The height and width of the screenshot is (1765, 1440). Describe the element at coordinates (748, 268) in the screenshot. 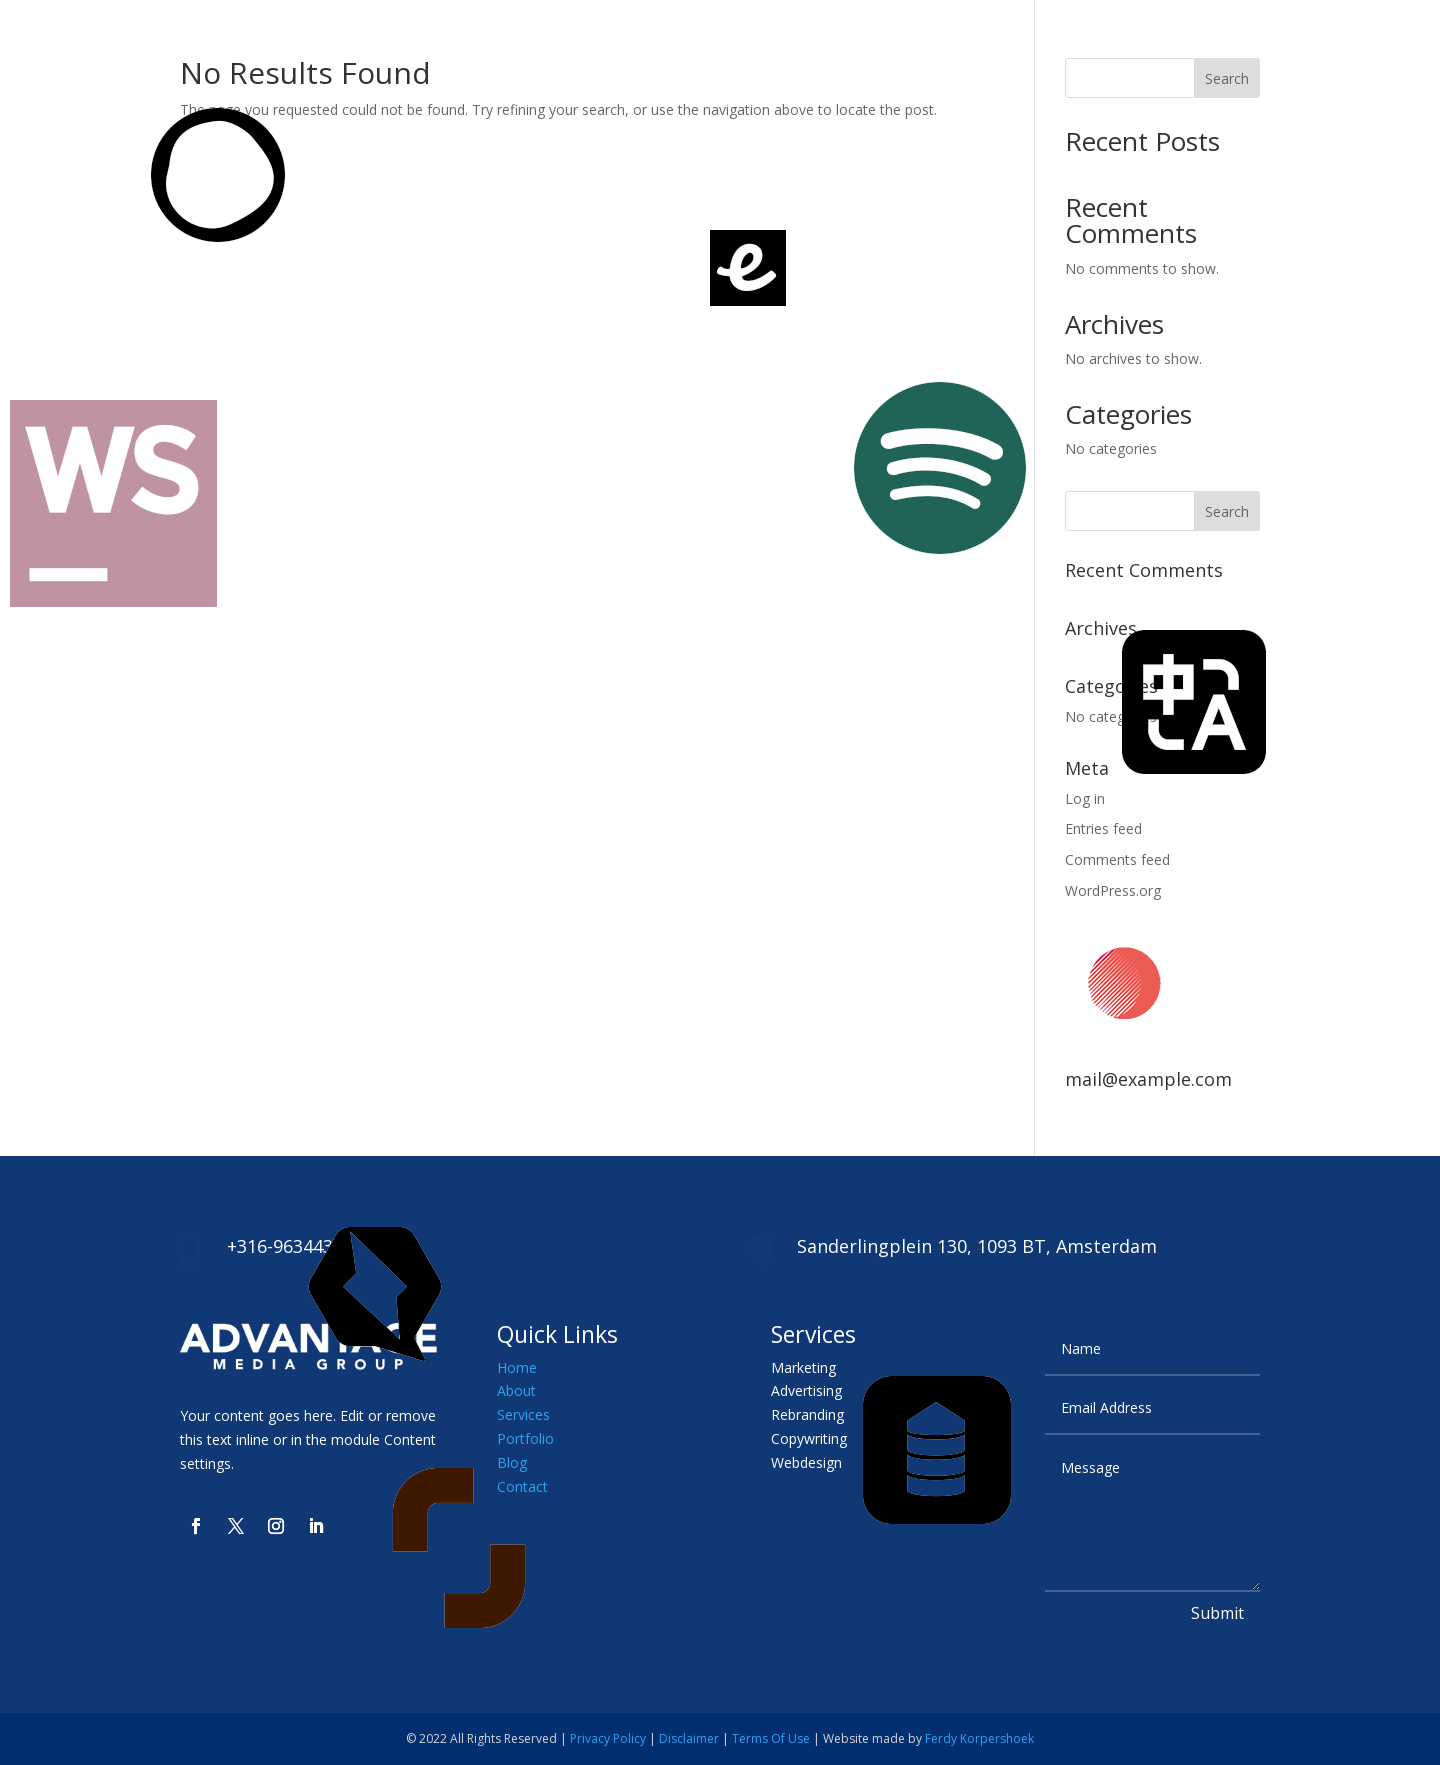

I see `ember.js framework logo` at that location.